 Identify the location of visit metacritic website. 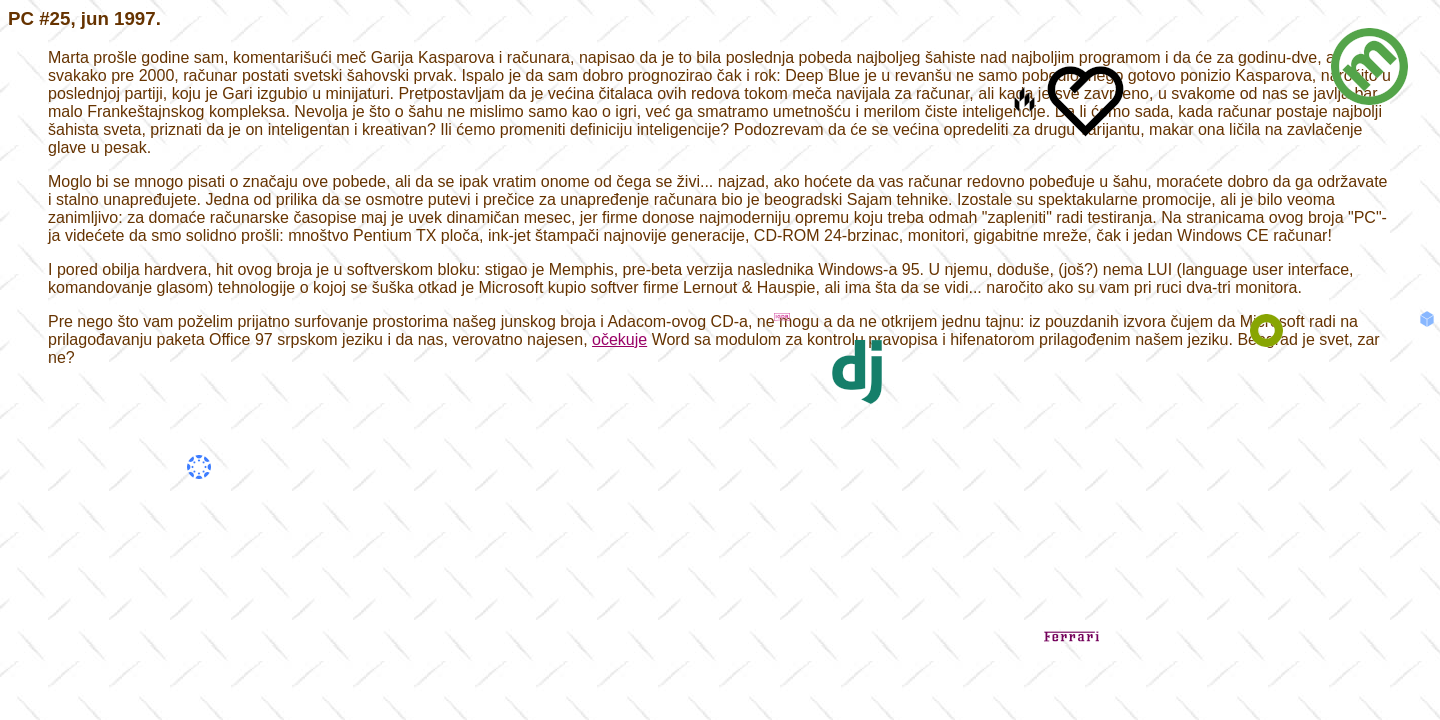
(1369, 66).